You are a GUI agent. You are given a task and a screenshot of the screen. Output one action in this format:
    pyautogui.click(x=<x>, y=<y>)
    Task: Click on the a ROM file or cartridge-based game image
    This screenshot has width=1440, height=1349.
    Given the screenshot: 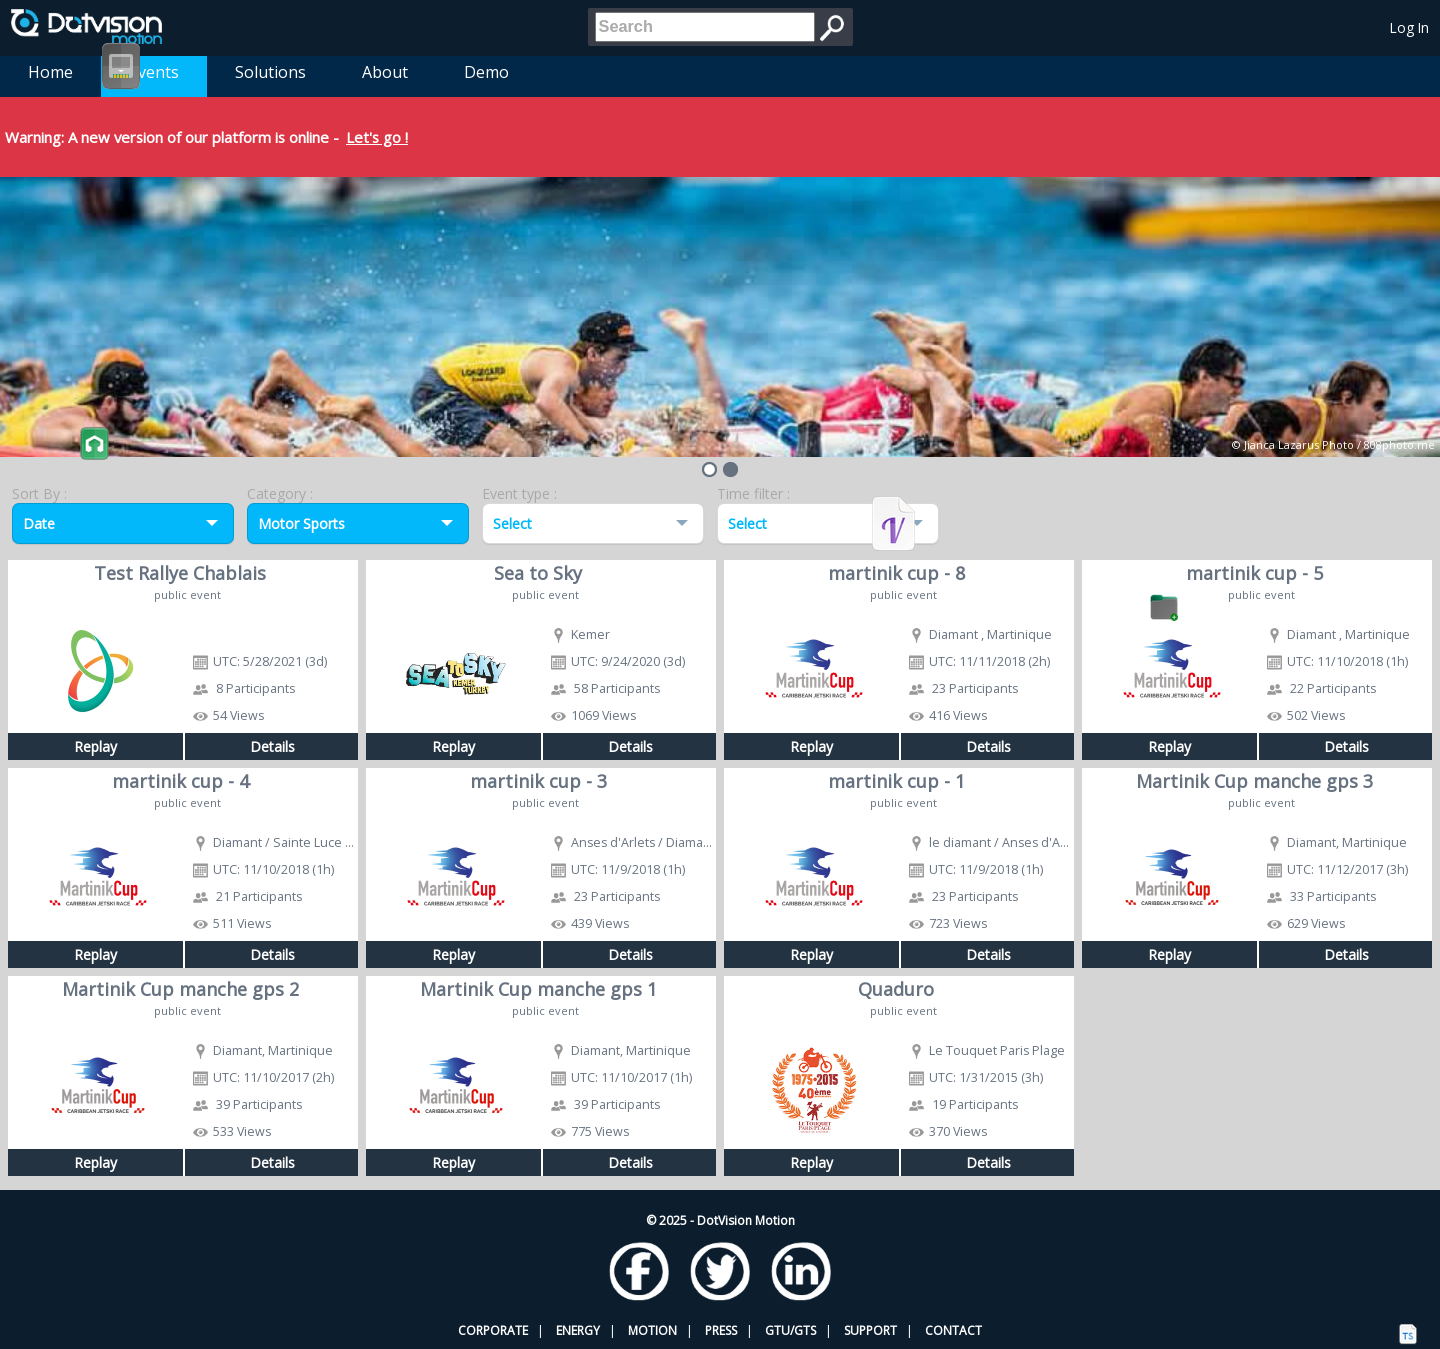 What is the action you would take?
    pyautogui.click(x=121, y=66)
    